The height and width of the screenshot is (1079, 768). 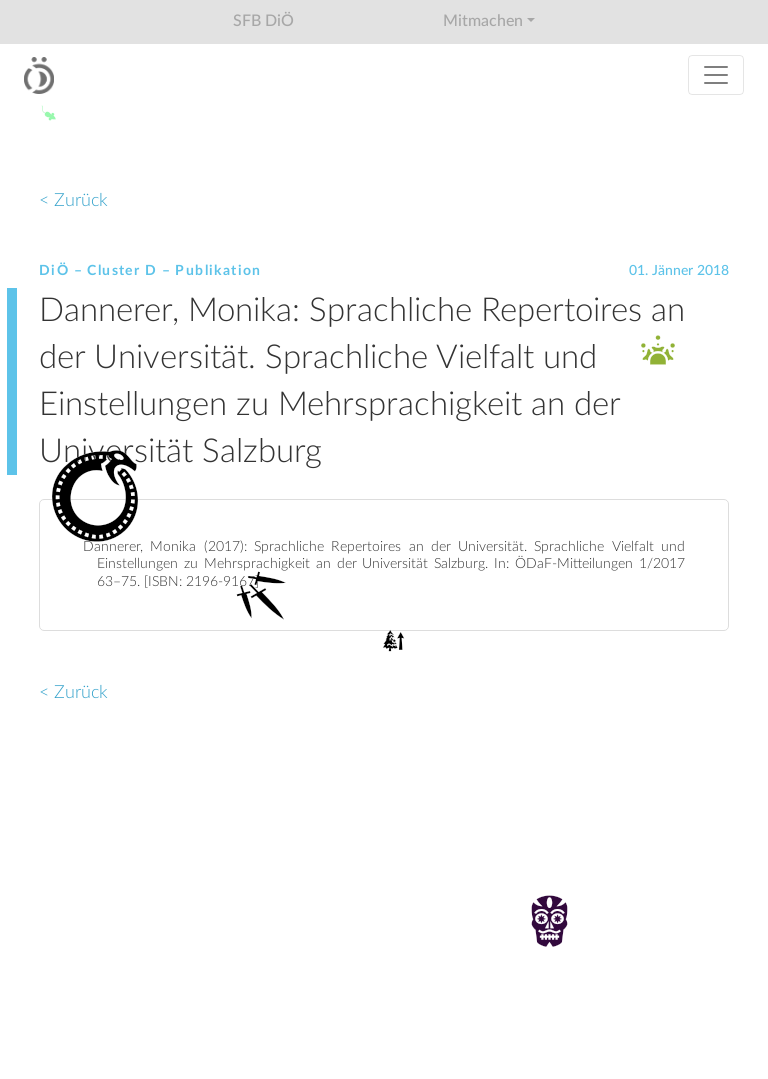 What do you see at coordinates (260, 596) in the screenshot?
I see `assassin or rogue character class icon` at bounding box center [260, 596].